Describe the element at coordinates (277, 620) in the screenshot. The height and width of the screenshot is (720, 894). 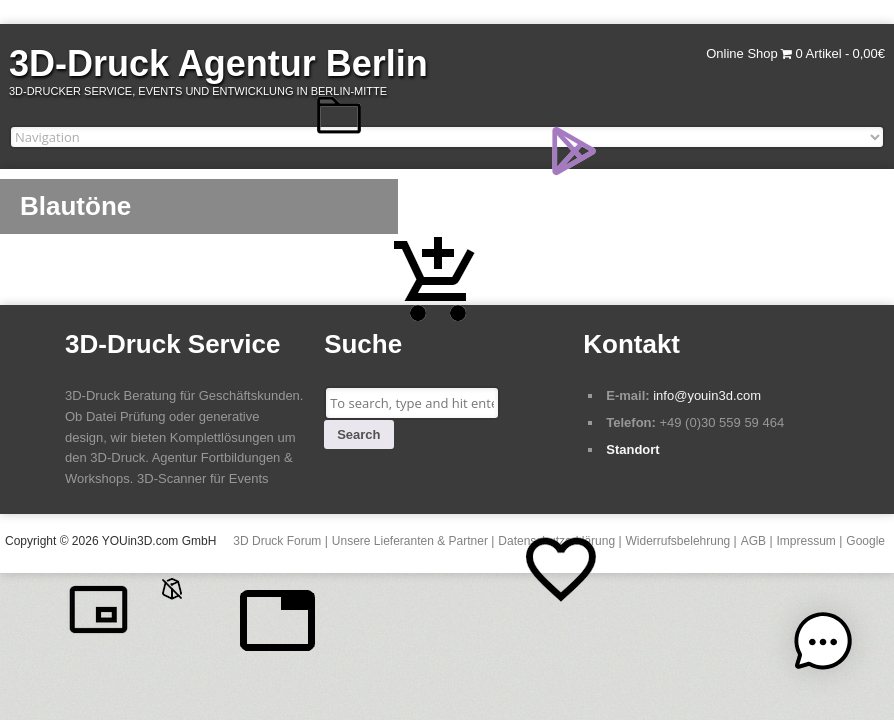
I see `open a new browser tab` at that location.